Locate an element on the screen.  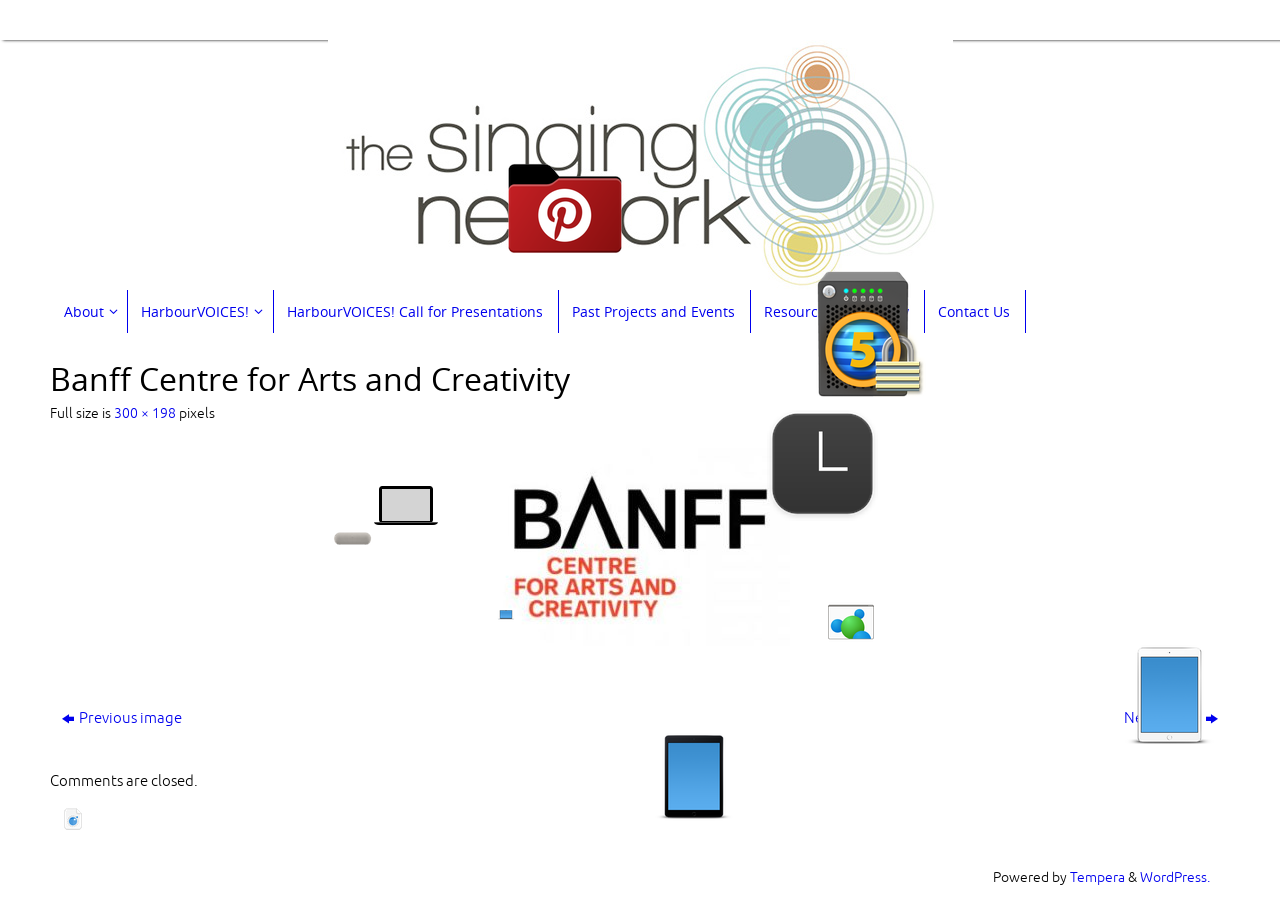
access this device in the sidebar is located at coordinates (406, 505).